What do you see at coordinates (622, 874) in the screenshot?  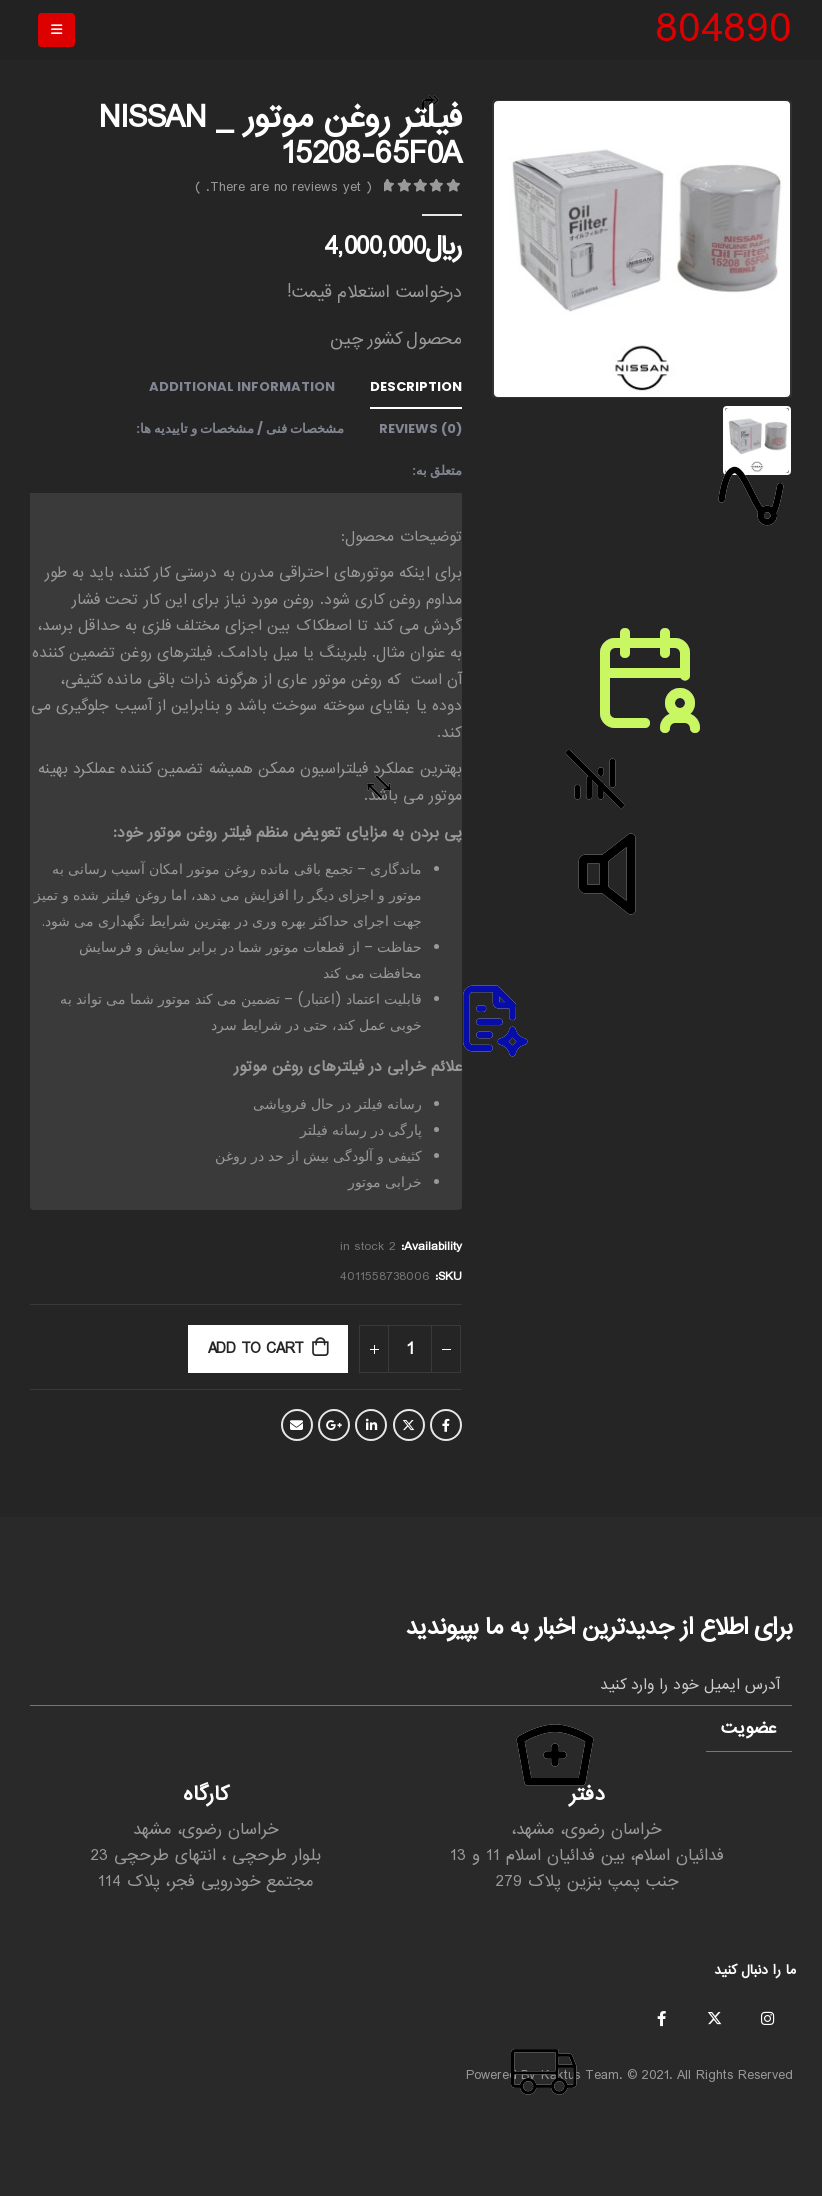 I see `speaker with no audio output` at bounding box center [622, 874].